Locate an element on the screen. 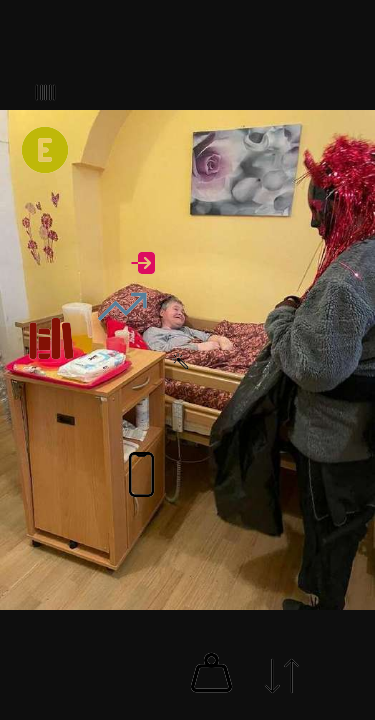 This screenshot has height=720, width=375. scan a barcode is located at coordinates (45, 92).